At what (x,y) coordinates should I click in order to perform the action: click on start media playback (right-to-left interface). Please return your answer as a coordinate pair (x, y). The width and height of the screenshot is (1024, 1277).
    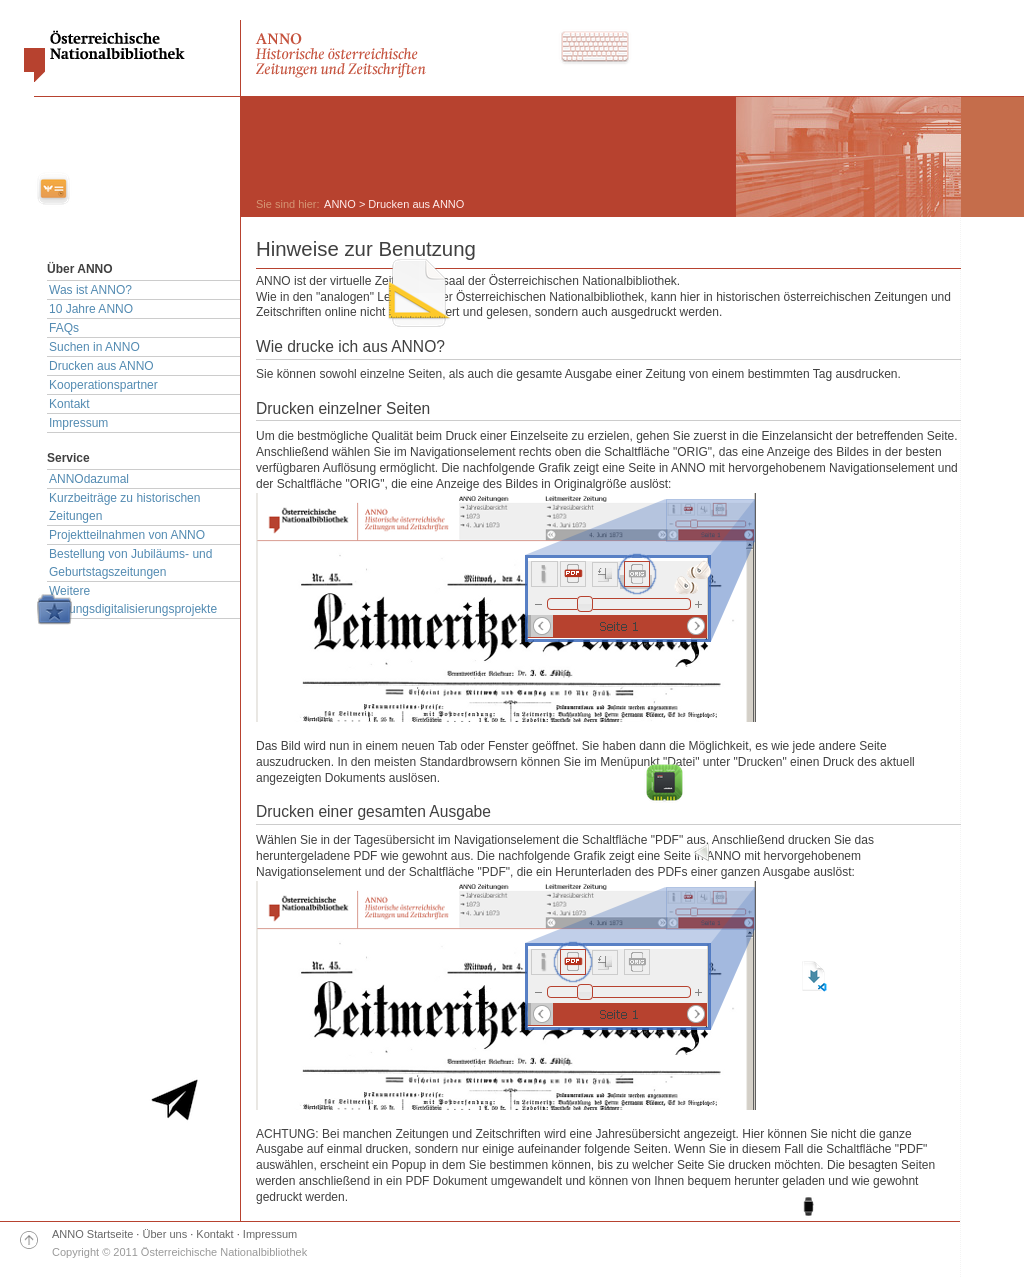
    Looking at the image, I should click on (701, 852).